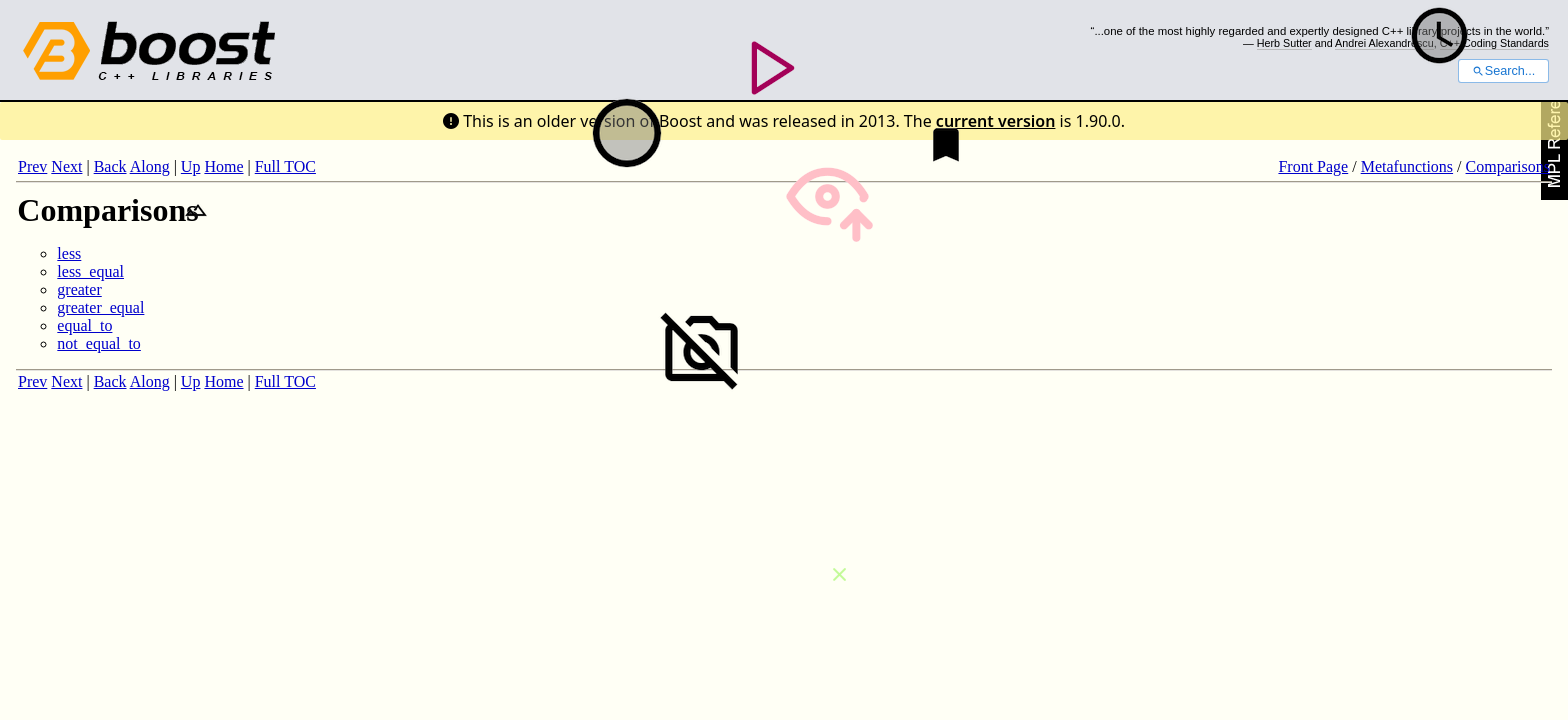  What do you see at coordinates (1439, 35) in the screenshot?
I see `view time or clock settings` at bounding box center [1439, 35].